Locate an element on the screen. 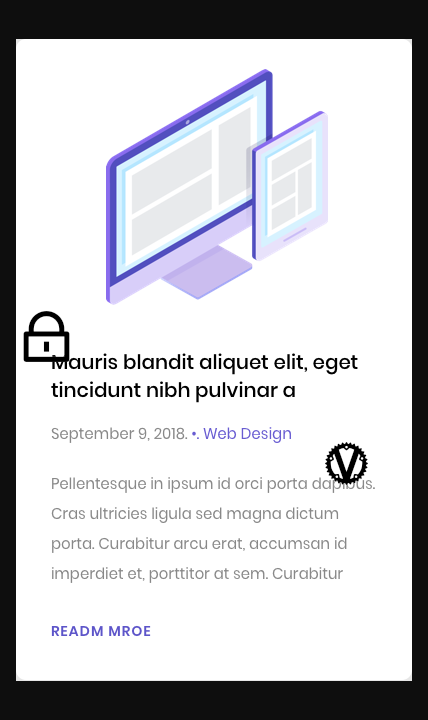 This screenshot has width=428, height=720. lock or secure this item is located at coordinates (46, 336).